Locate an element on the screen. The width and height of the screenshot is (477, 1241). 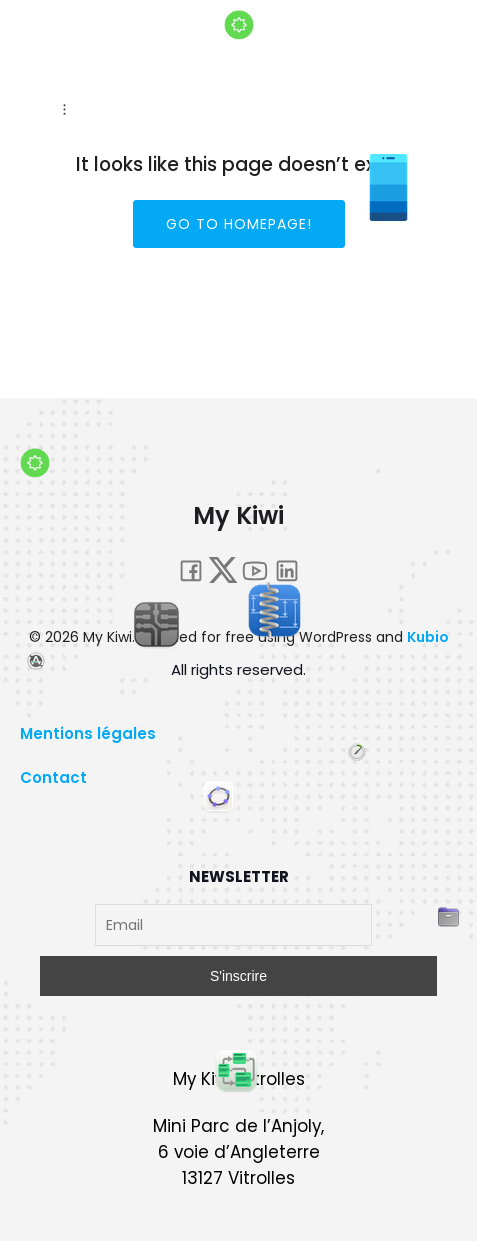
open the your phone companion app is located at coordinates (388, 187).